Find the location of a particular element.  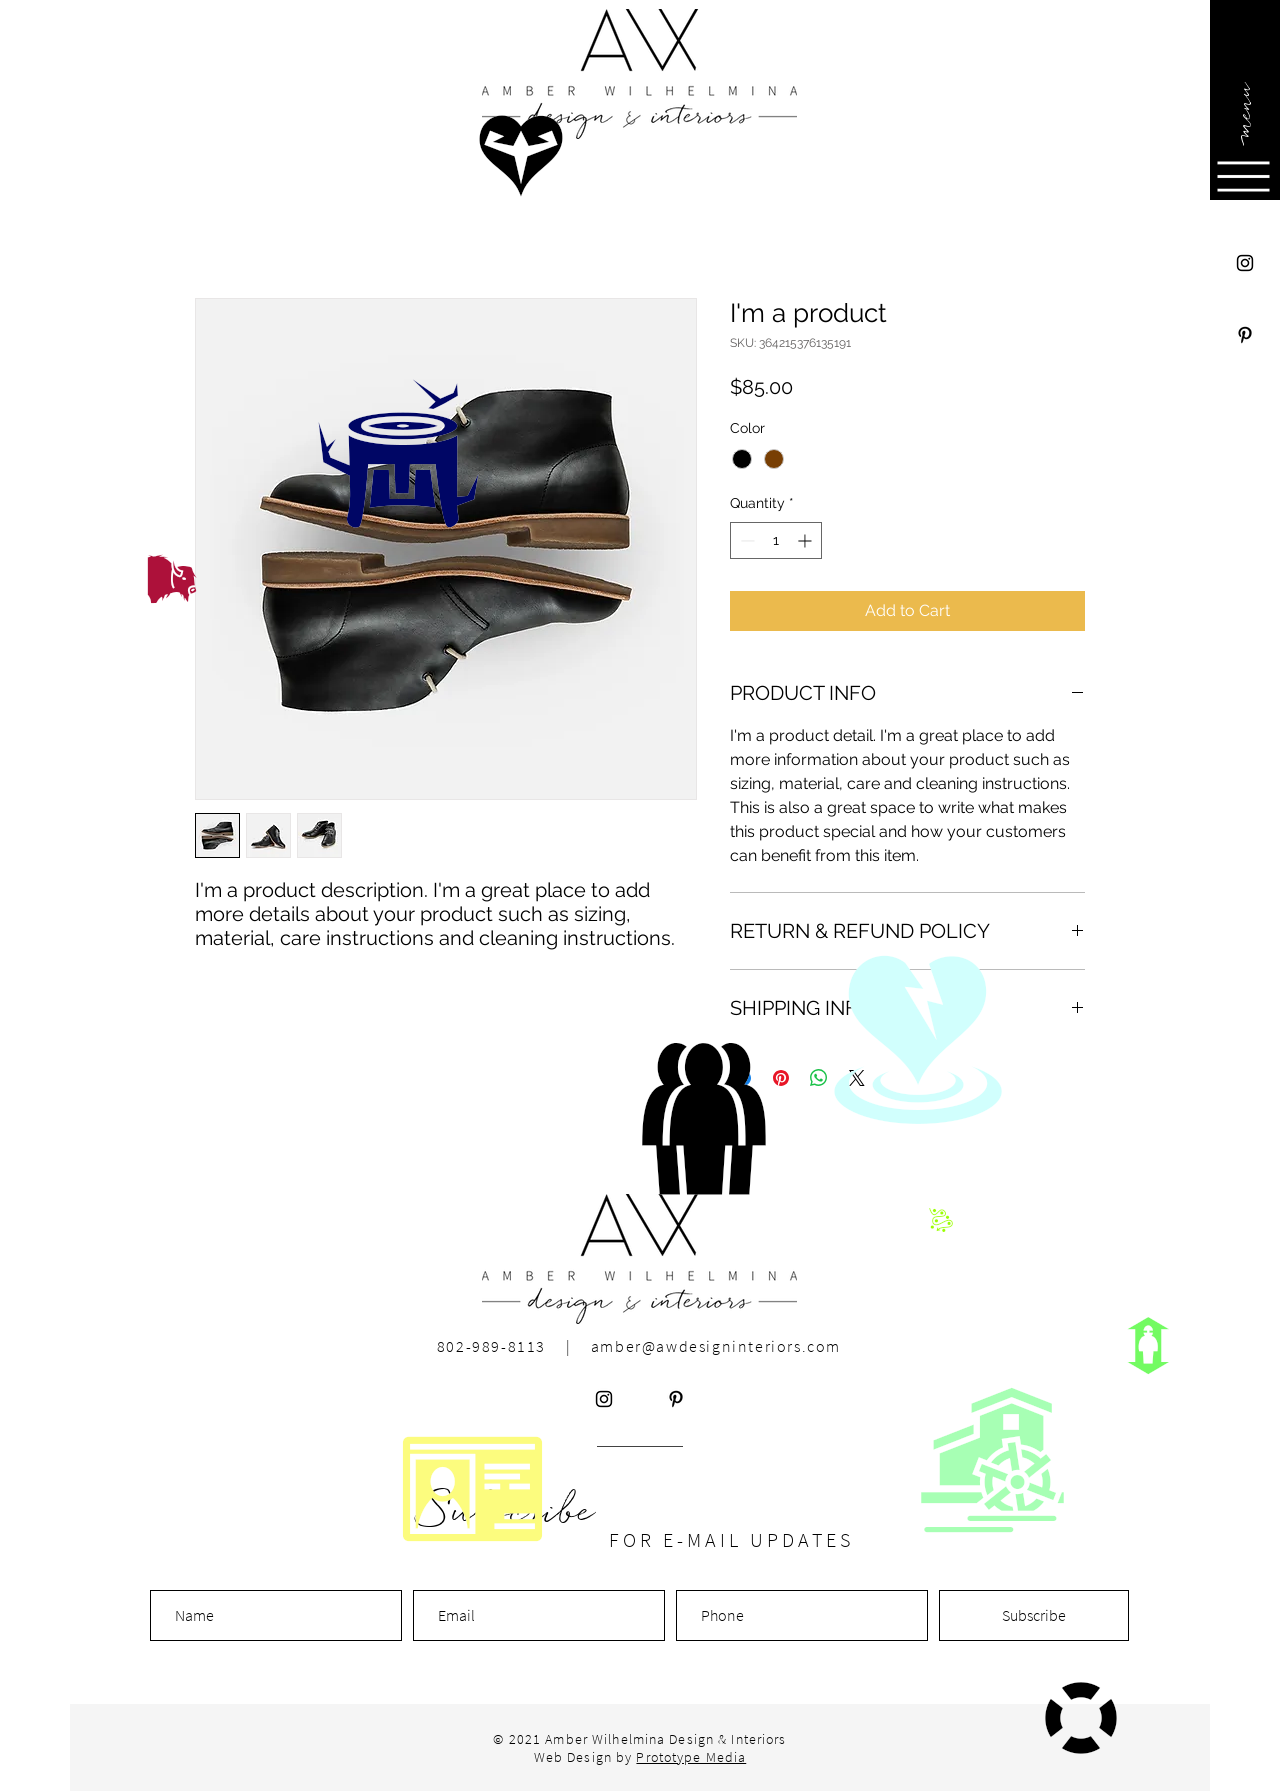

select wooden armor or helmet equipment is located at coordinates (398, 453).